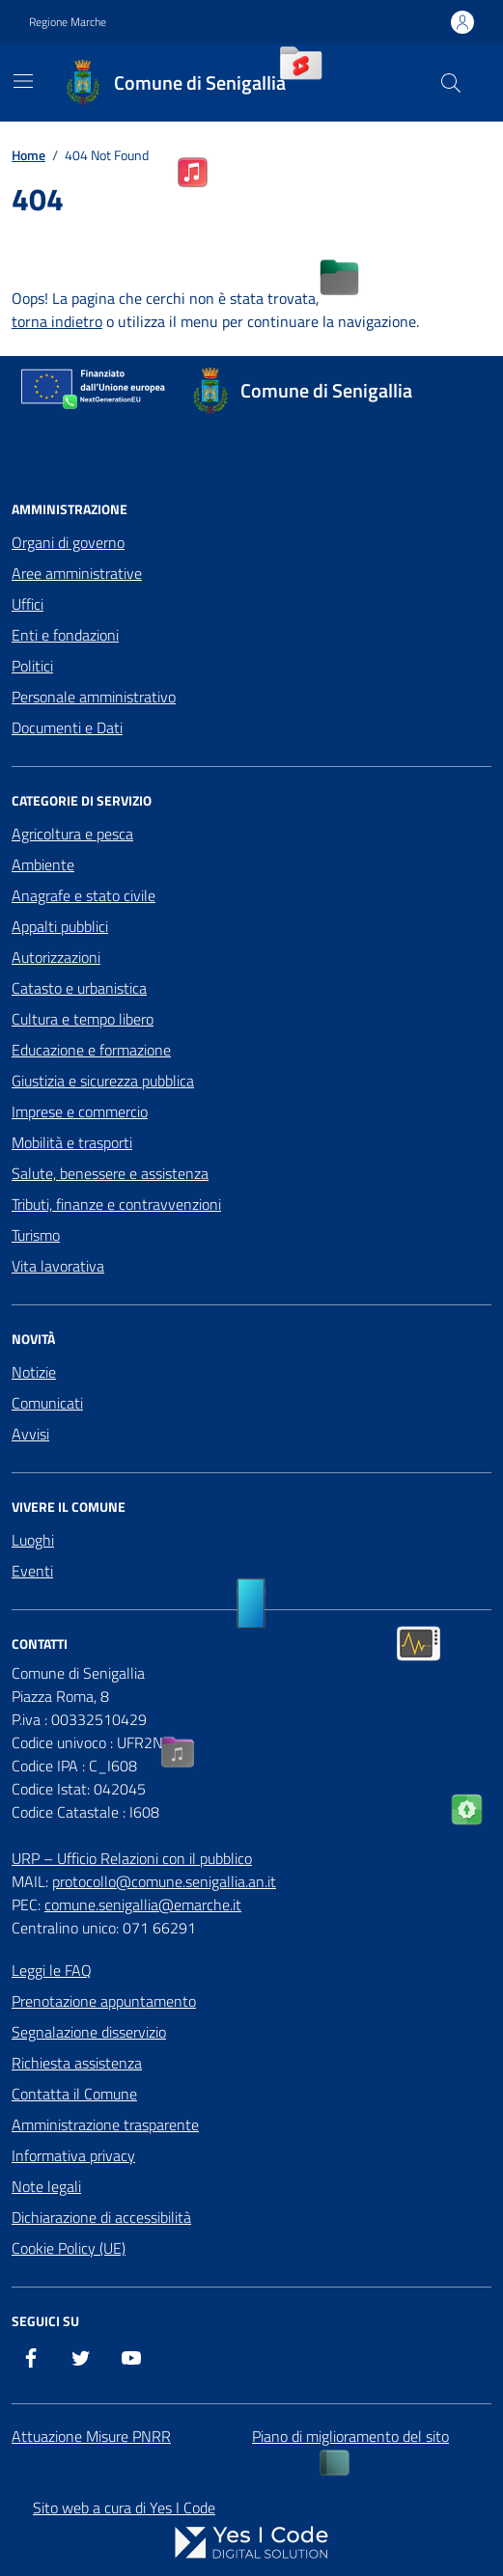 The image size is (503, 2576). What do you see at coordinates (178, 1752) in the screenshot?
I see `open your music folder` at bounding box center [178, 1752].